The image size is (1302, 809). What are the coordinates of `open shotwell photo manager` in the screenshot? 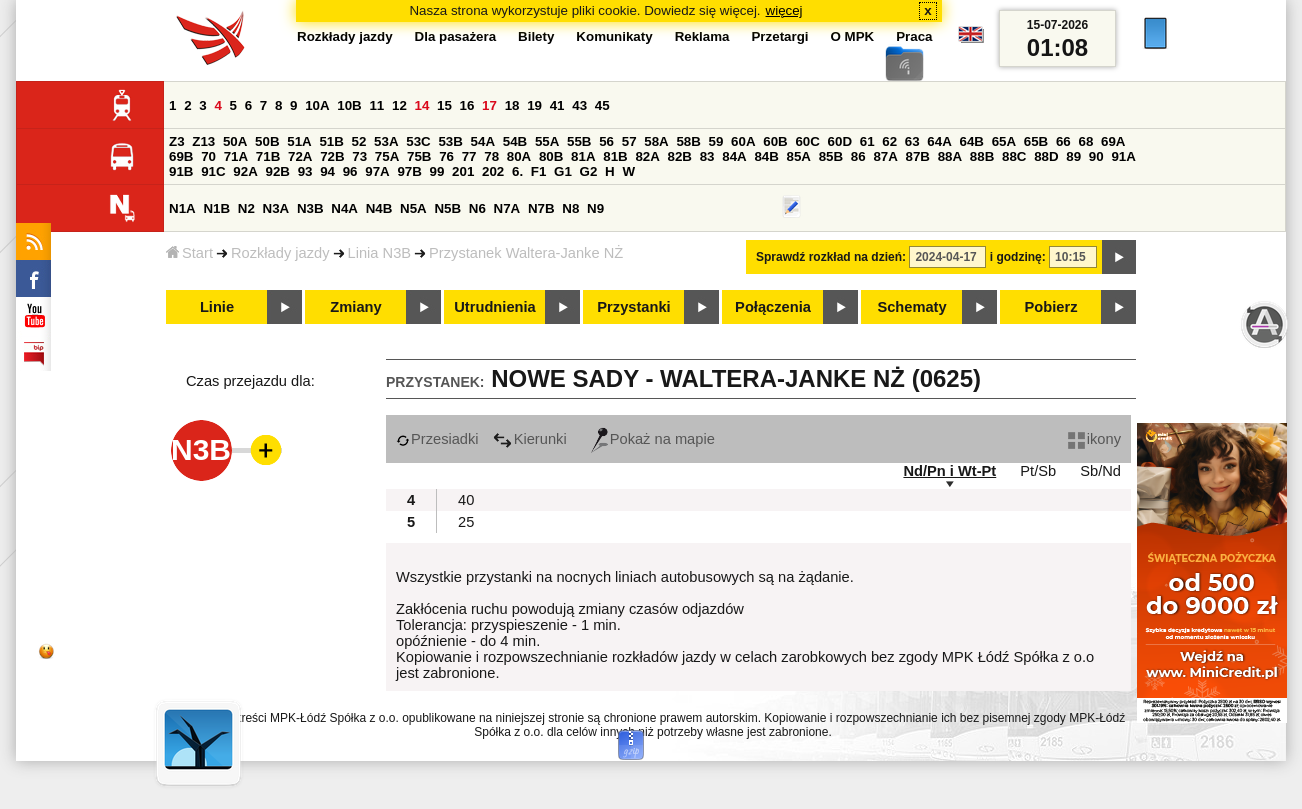 It's located at (198, 743).